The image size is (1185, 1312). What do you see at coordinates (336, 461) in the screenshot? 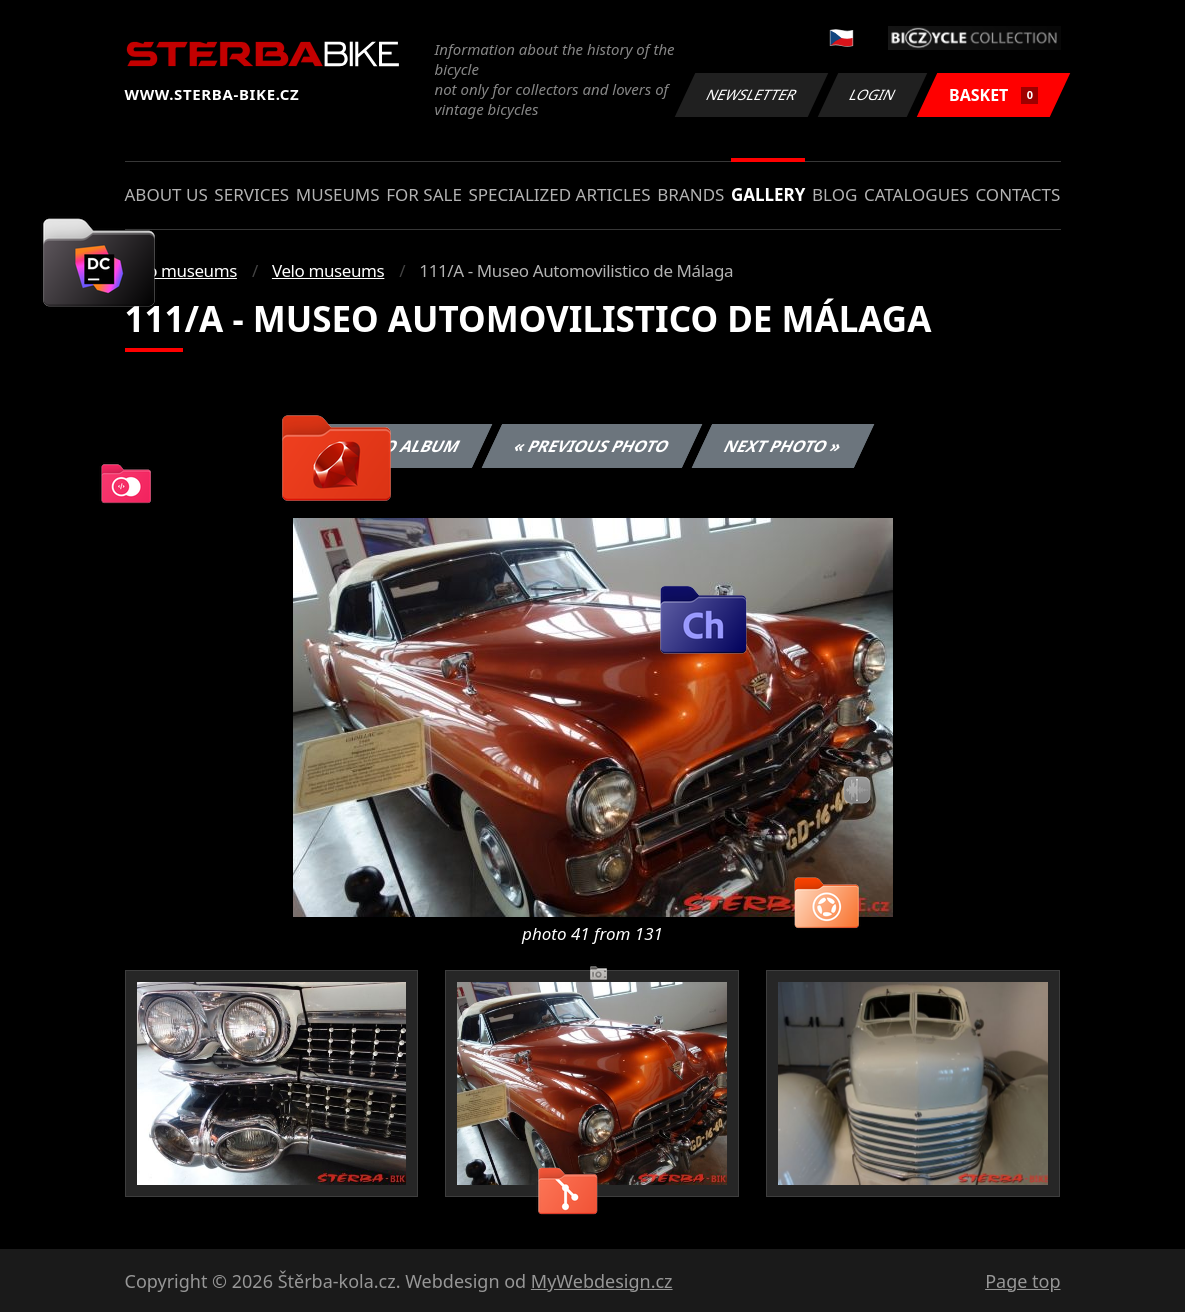
I see `folder containing ruby programming files` at bounding box center [336, 461].